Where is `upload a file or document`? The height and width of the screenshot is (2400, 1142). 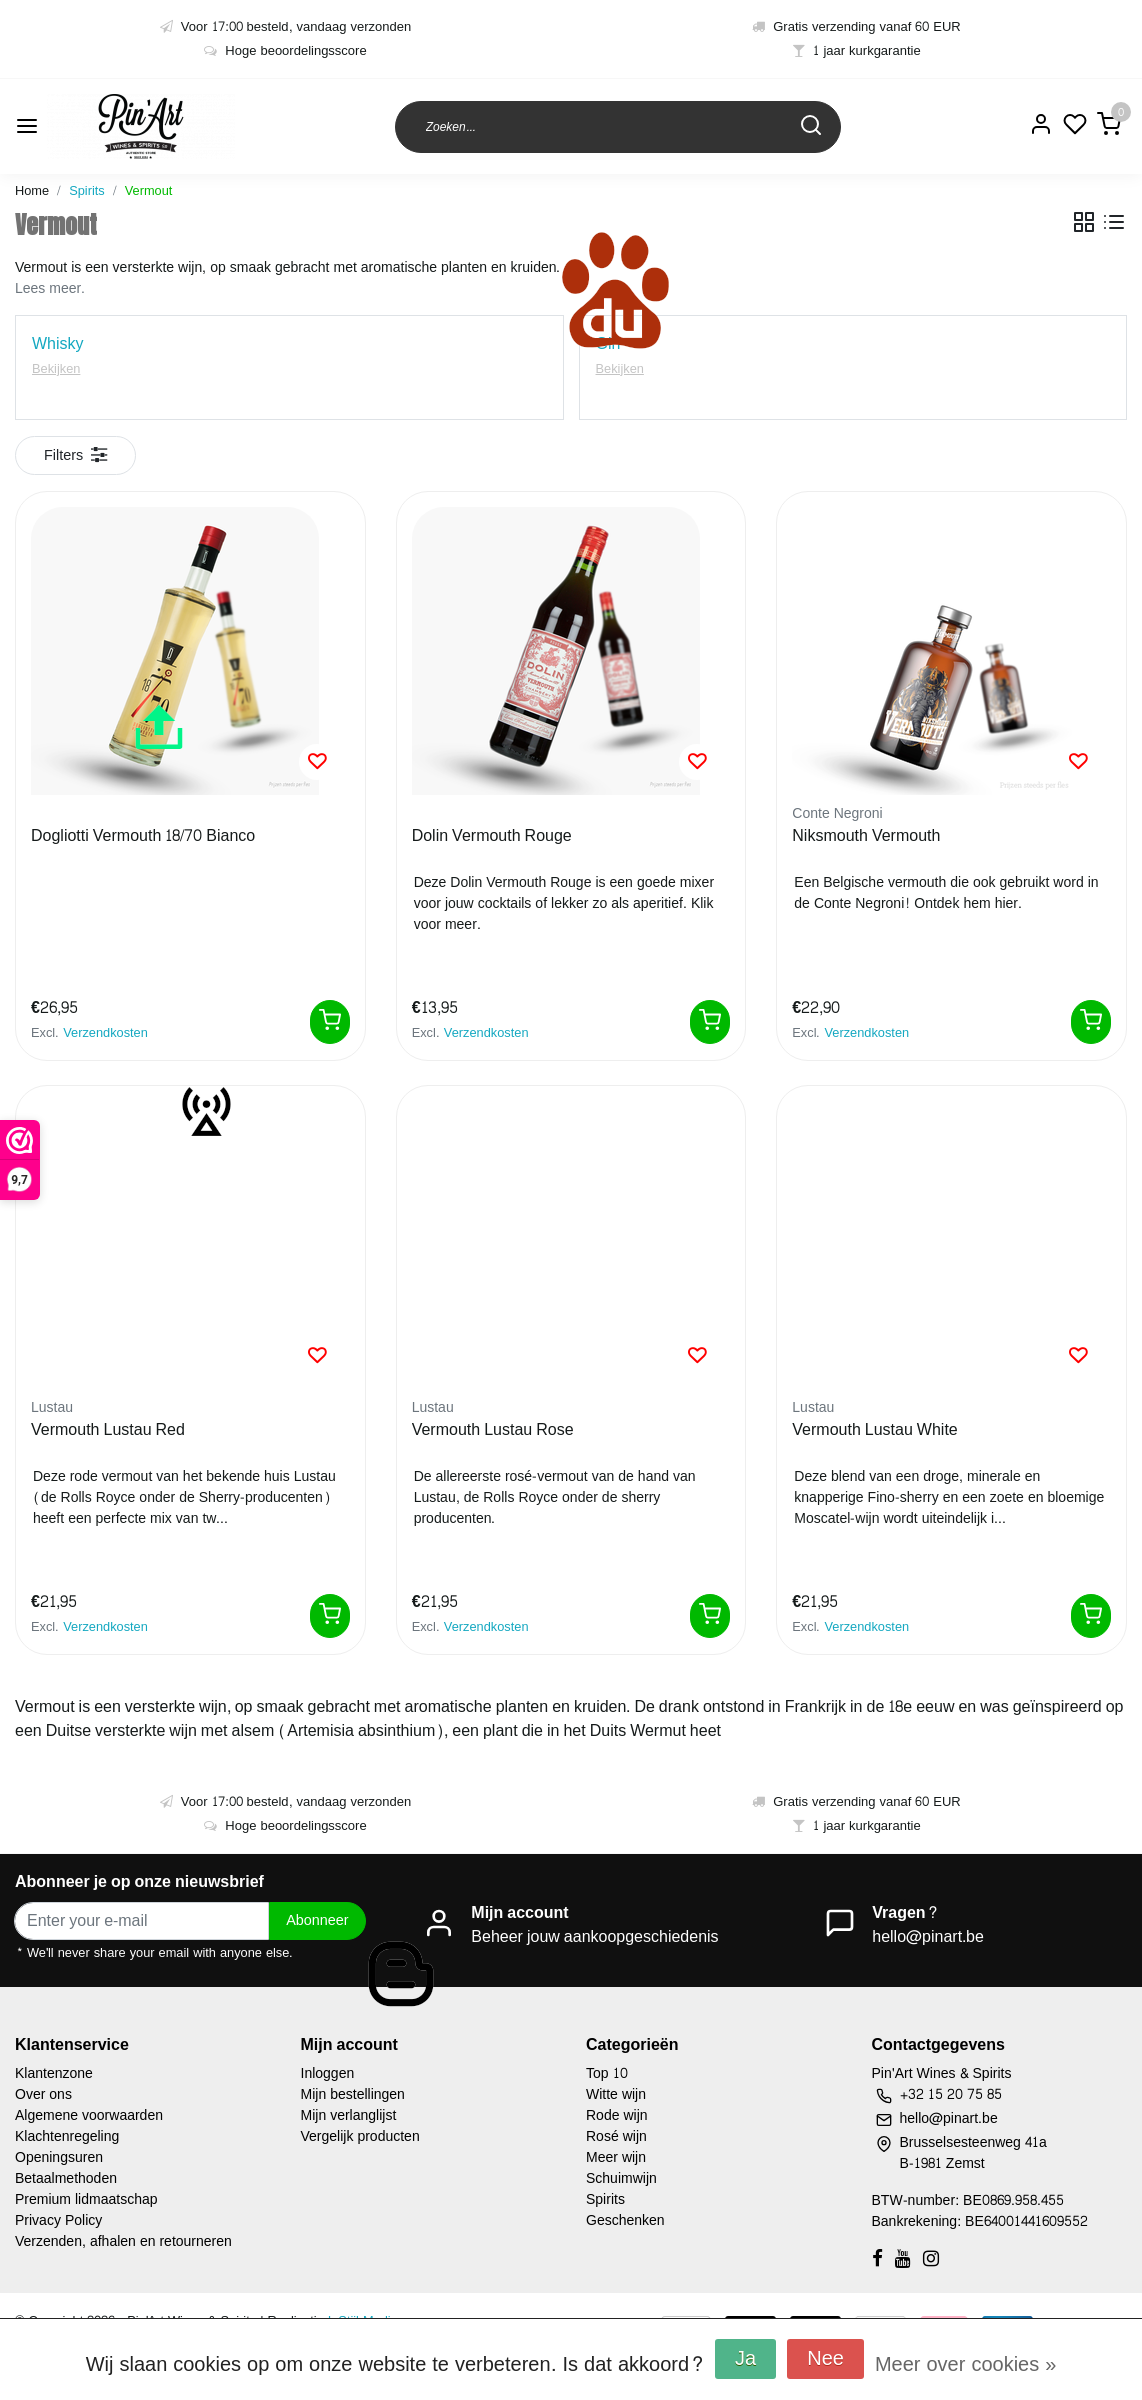 upload a file or document is located at coordinates (159, 728).